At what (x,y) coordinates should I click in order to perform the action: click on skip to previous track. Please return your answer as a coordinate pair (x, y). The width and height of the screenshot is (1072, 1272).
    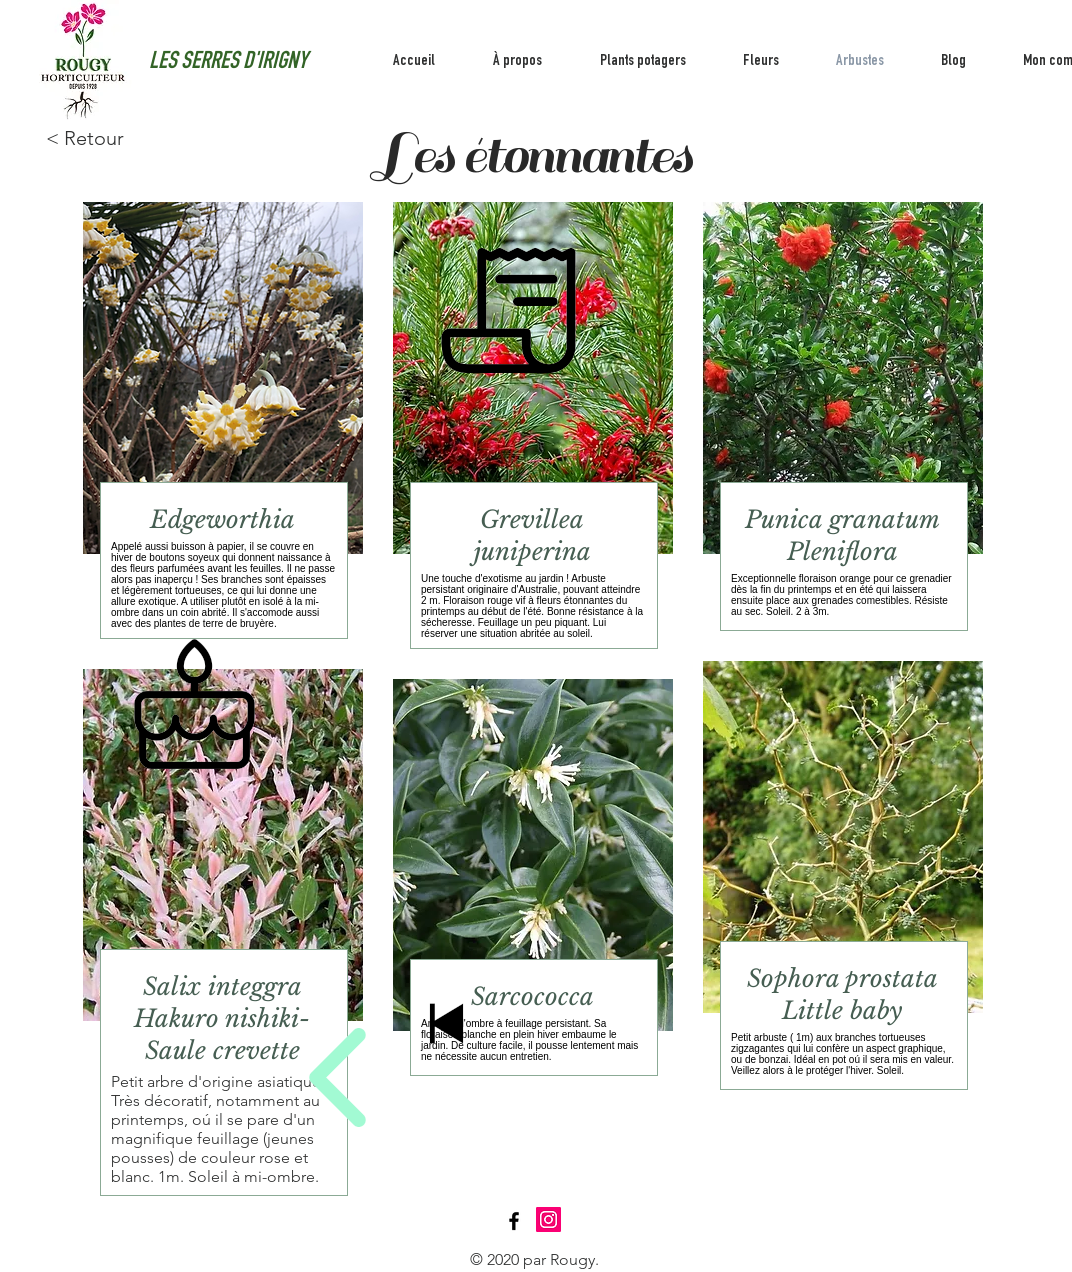
    Looking at the image, I should click on (446, 1023).